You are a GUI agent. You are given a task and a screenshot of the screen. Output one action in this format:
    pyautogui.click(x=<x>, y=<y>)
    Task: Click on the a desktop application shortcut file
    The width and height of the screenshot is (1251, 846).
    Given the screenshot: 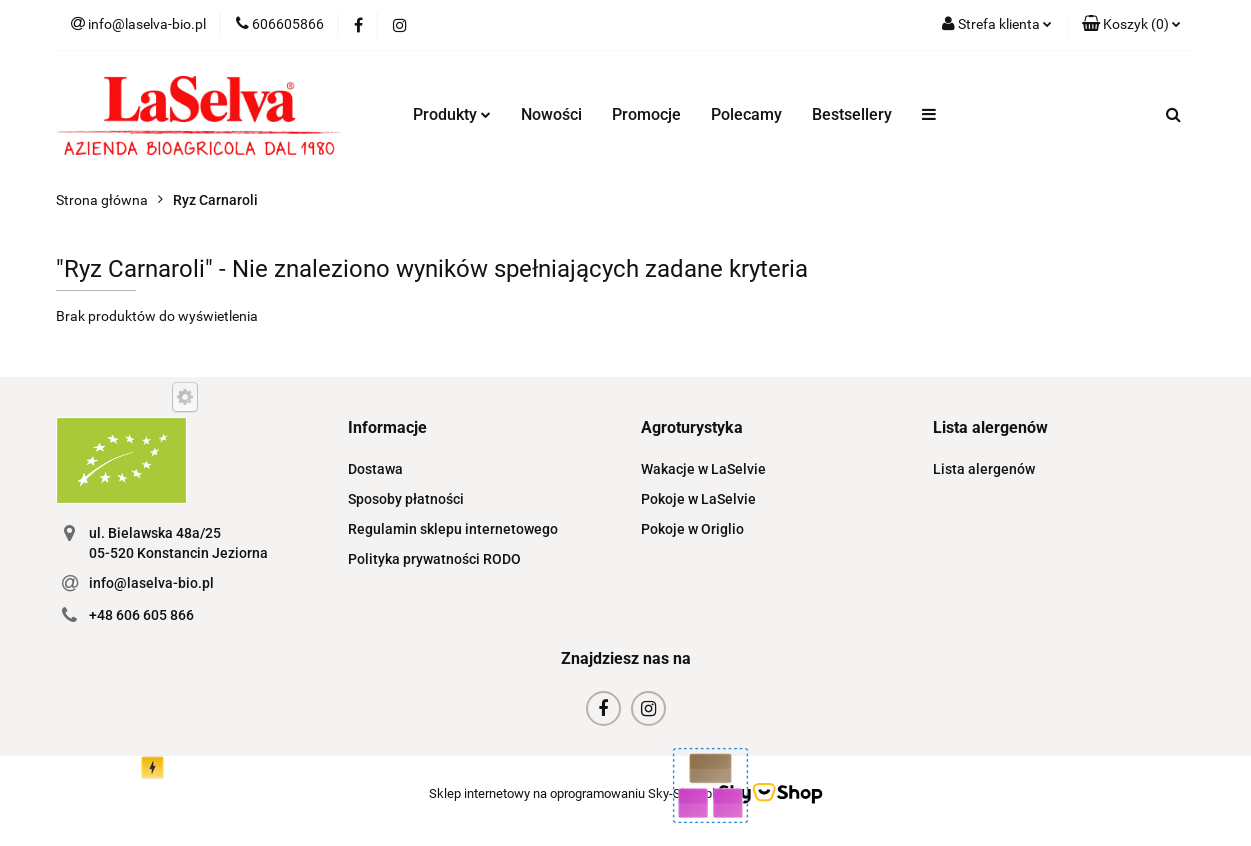 What is the action you would take?
    pyautogui.click(x=185, y=397)
    